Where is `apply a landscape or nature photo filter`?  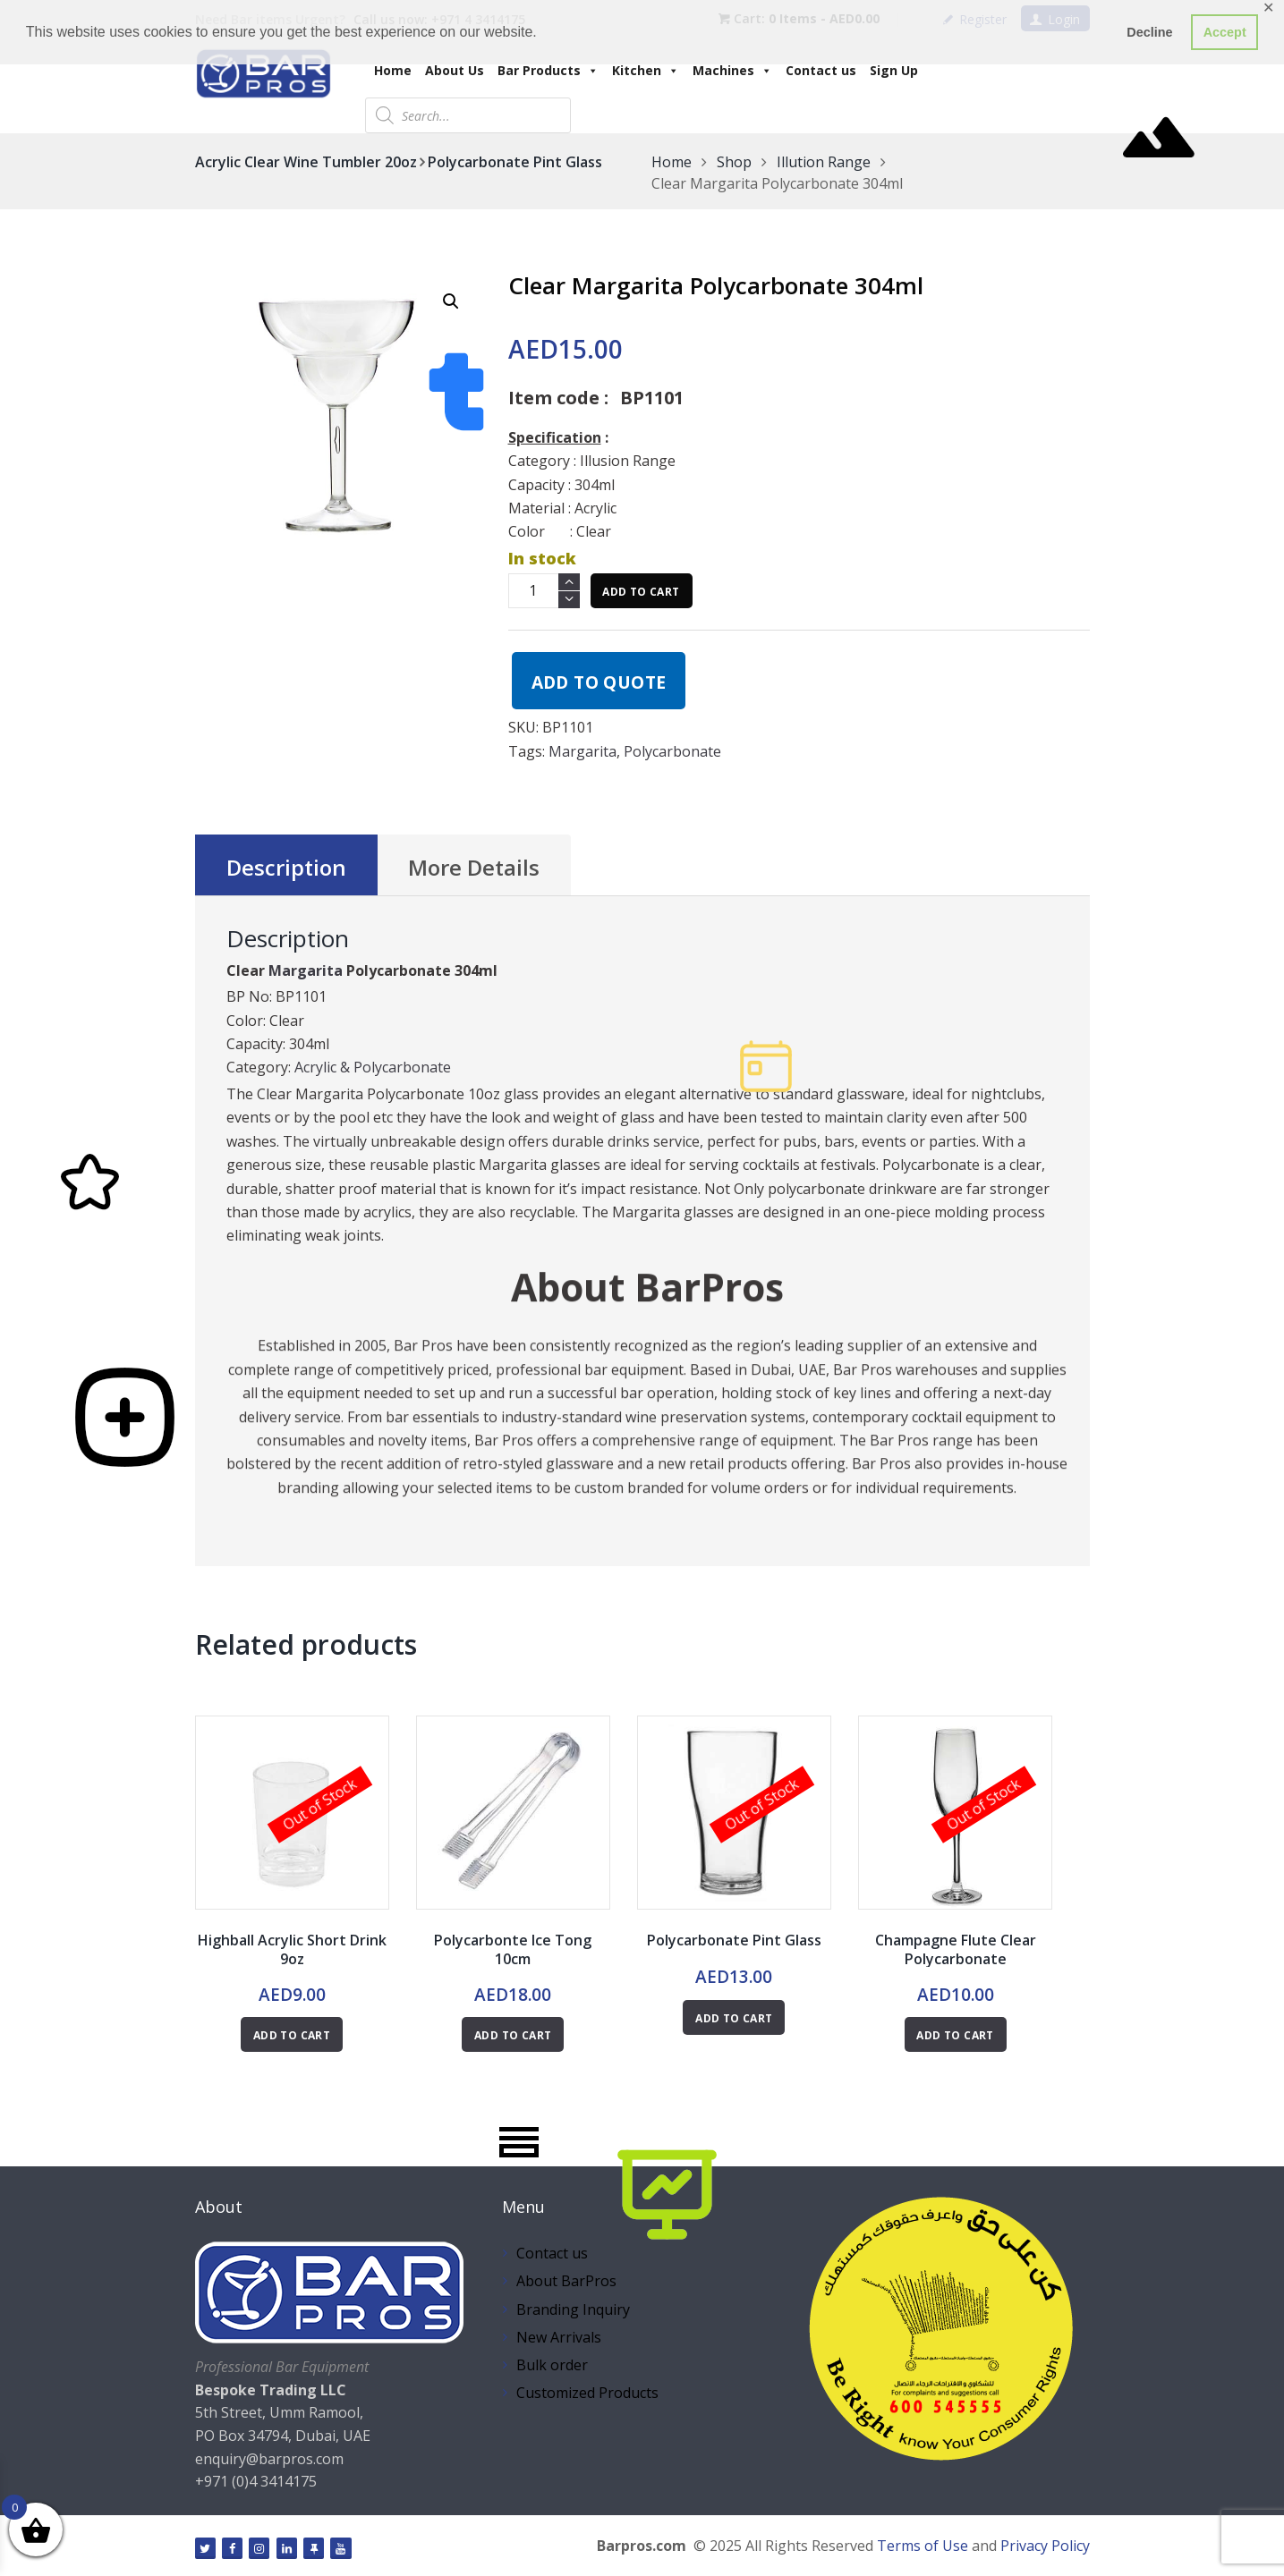 apply a landscape or nature photo filter is located at coordinates (1159, 136).